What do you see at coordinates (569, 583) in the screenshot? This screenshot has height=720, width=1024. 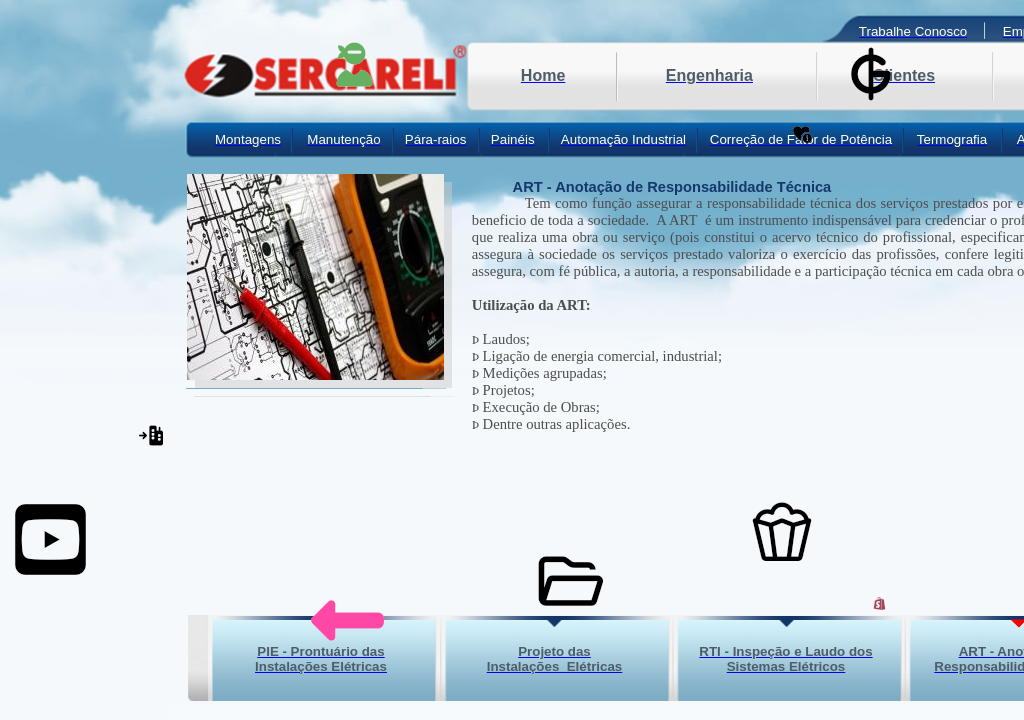 I see `open folder to view contents` at bounding box center [569, 583].